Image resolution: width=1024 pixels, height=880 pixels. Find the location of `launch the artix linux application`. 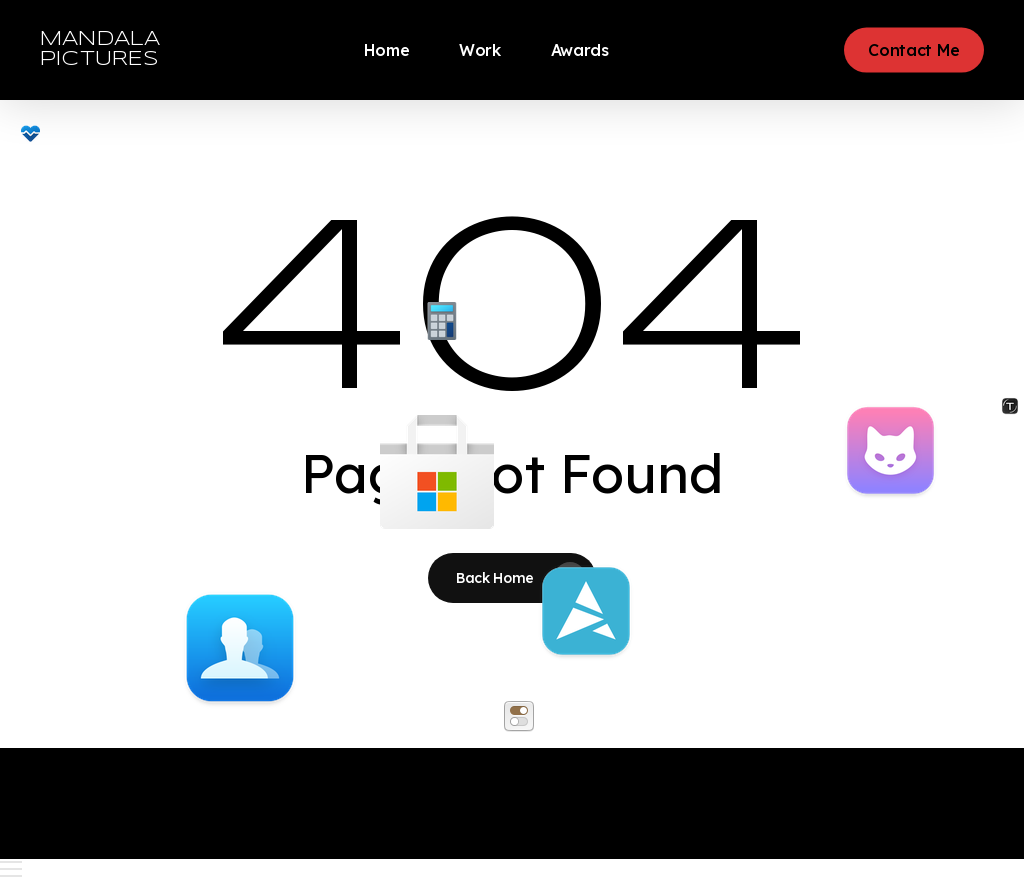

launch the artix linux application is located at coordinates (586, 611).